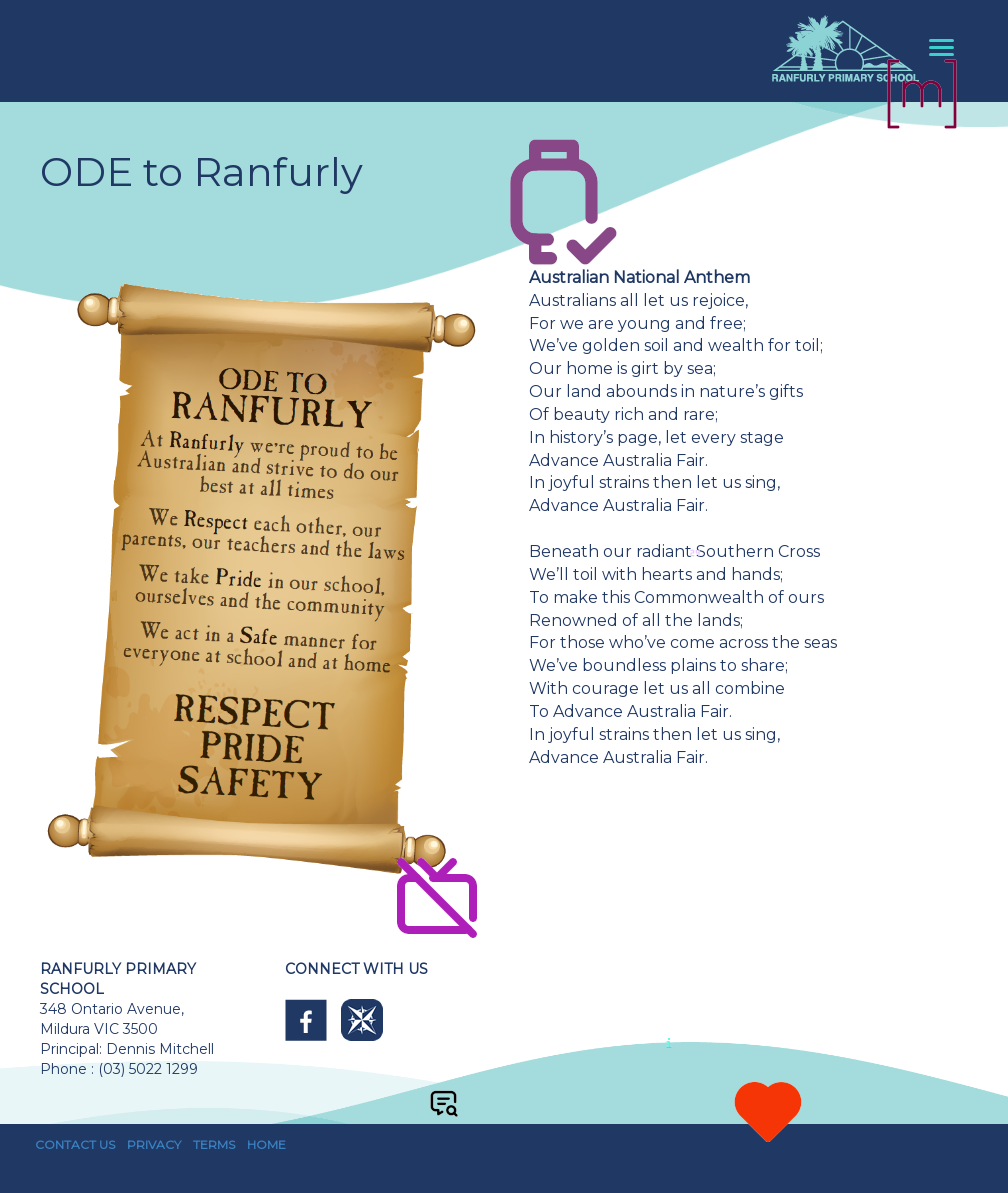  I want to click on link to Matrix messaging platform, so click(922, 94).